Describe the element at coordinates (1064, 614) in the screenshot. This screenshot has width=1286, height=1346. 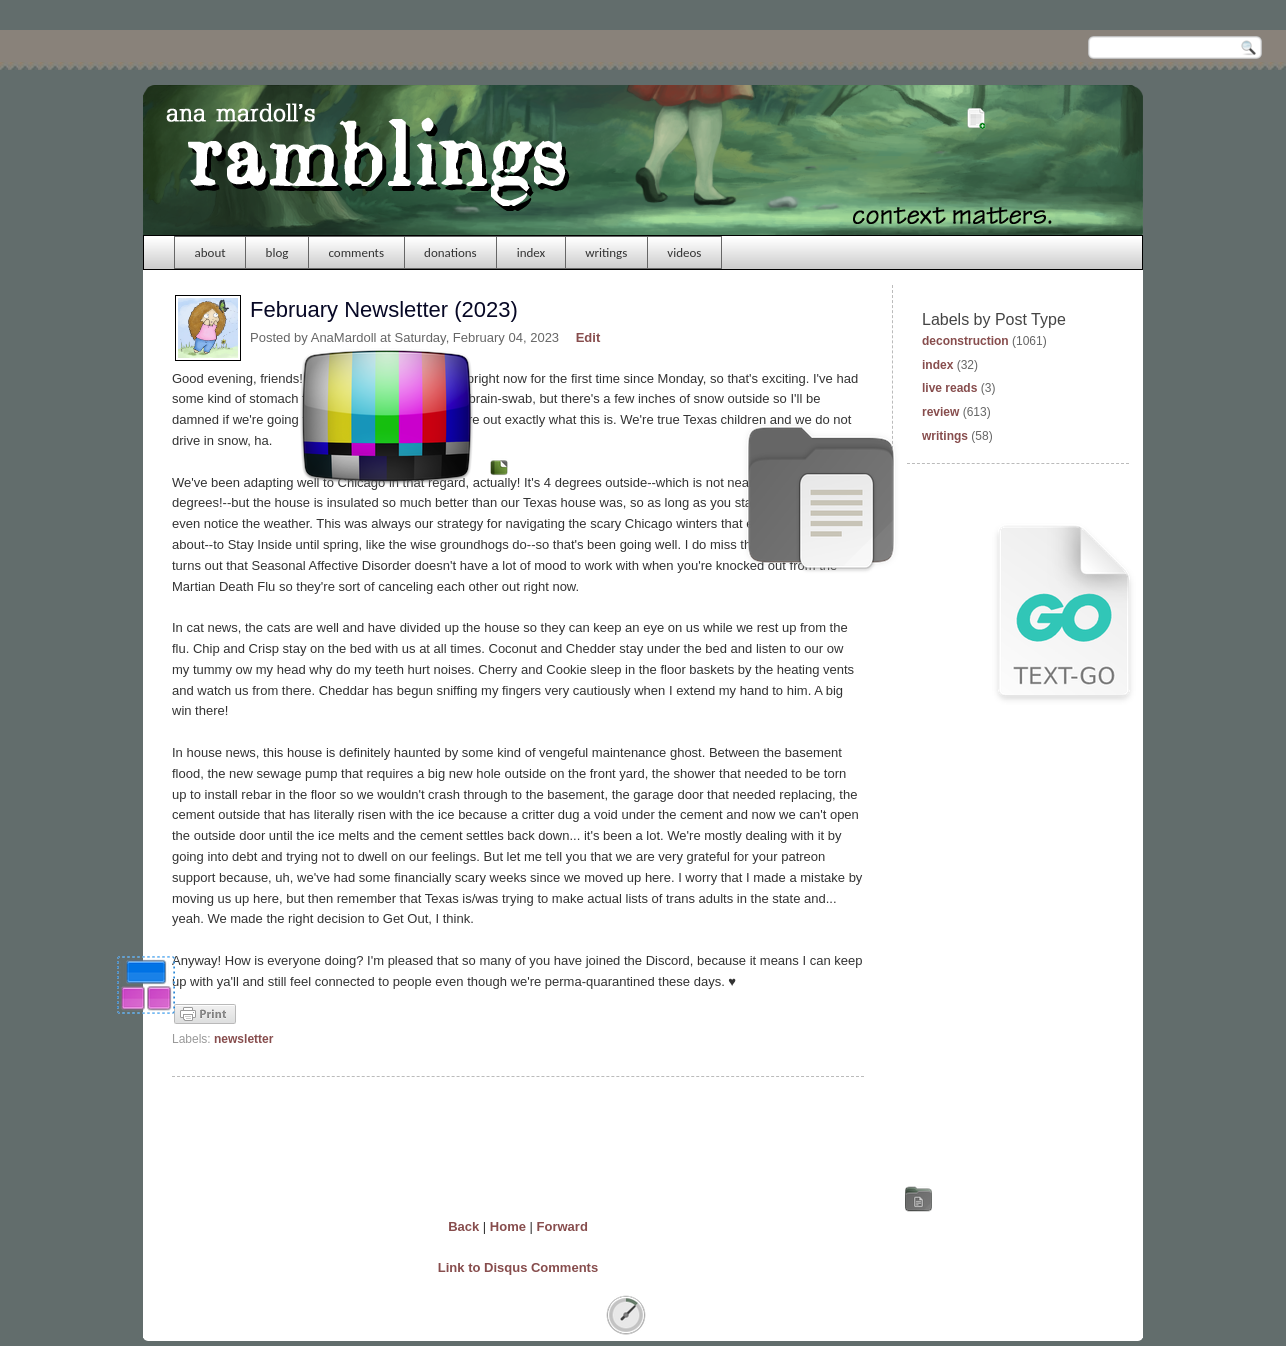
I see `a go programming language source file` at that location.